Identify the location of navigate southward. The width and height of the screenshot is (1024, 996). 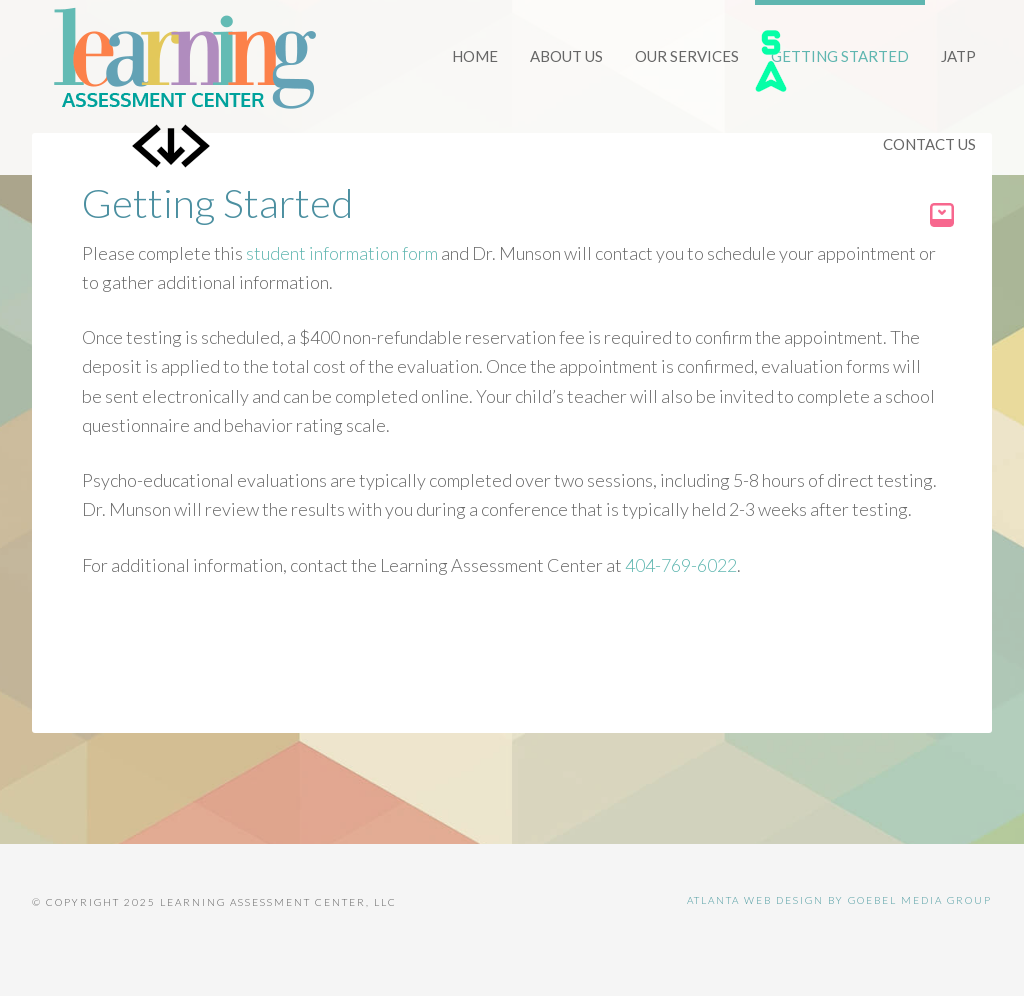
(771, 61).